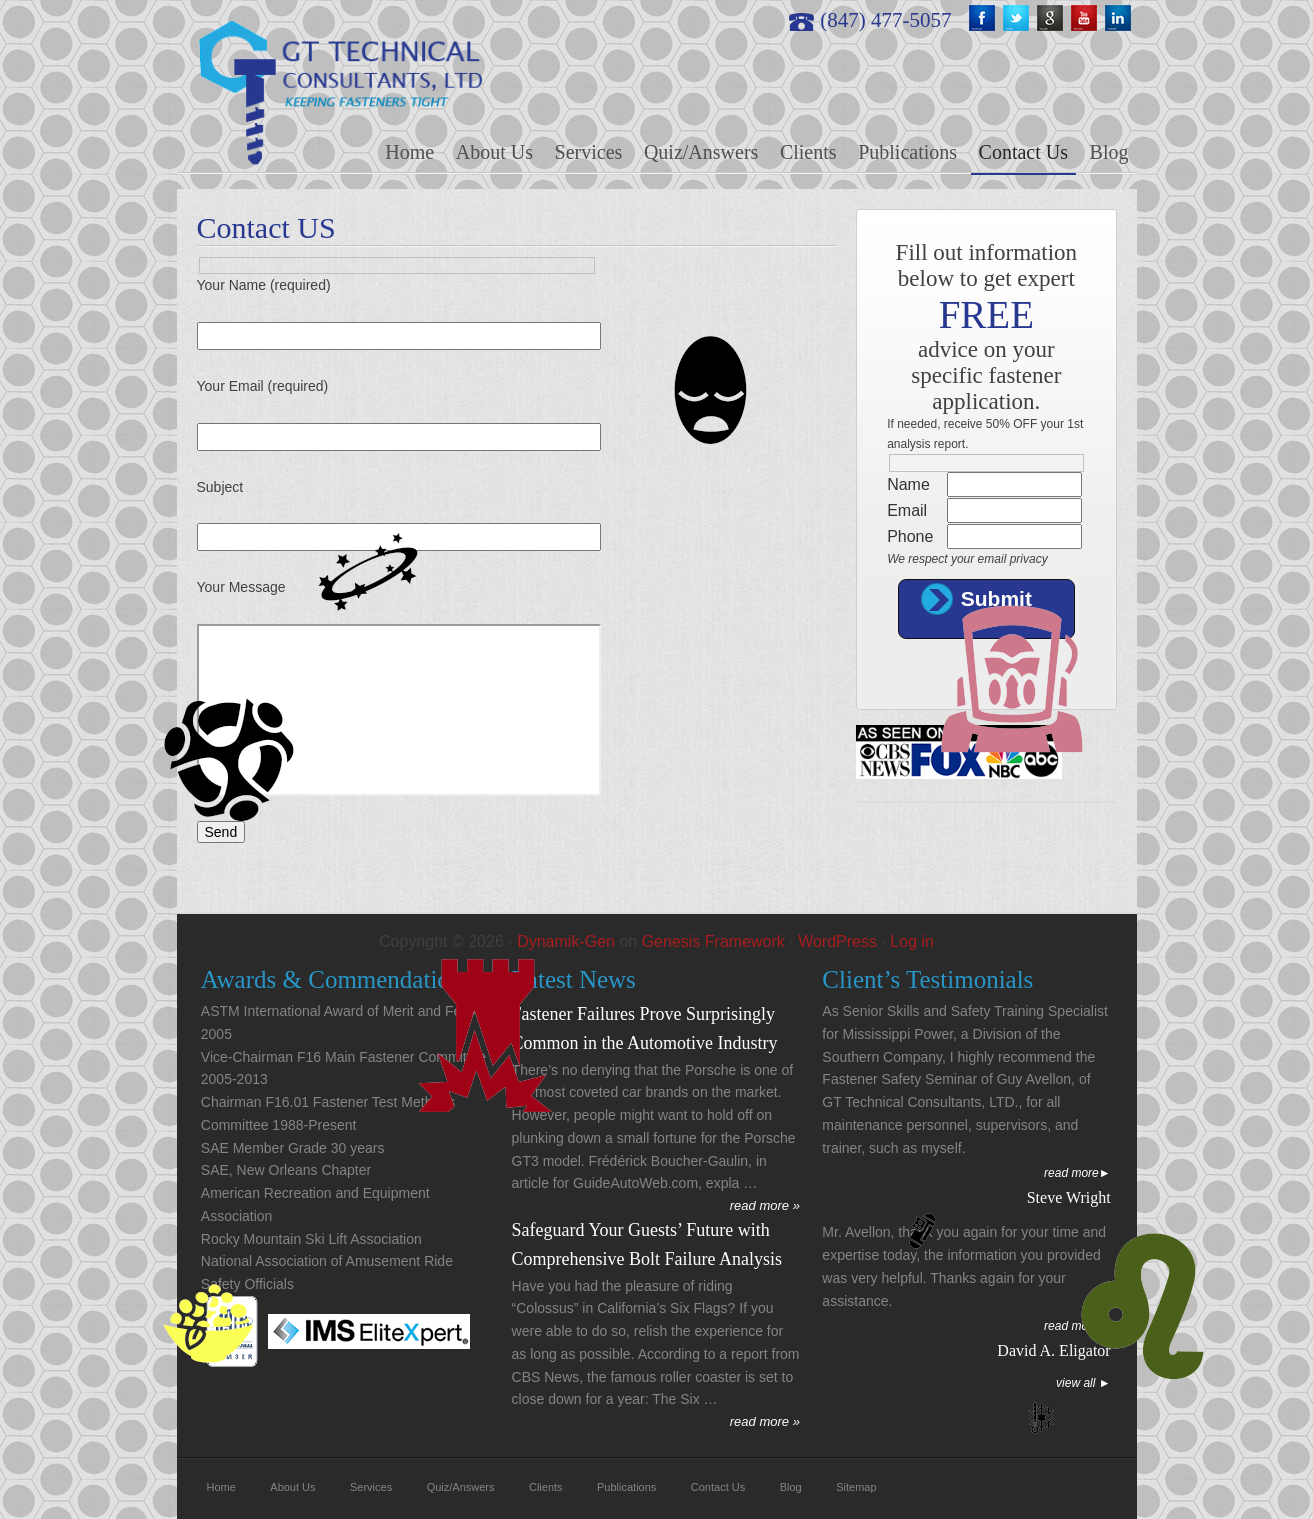 The image size is (1313, 1519). What do you see at coordinates (208, 1323) in the screenshot?
I see `view fruit or berry recipes` at bounding box center [208, 1323].